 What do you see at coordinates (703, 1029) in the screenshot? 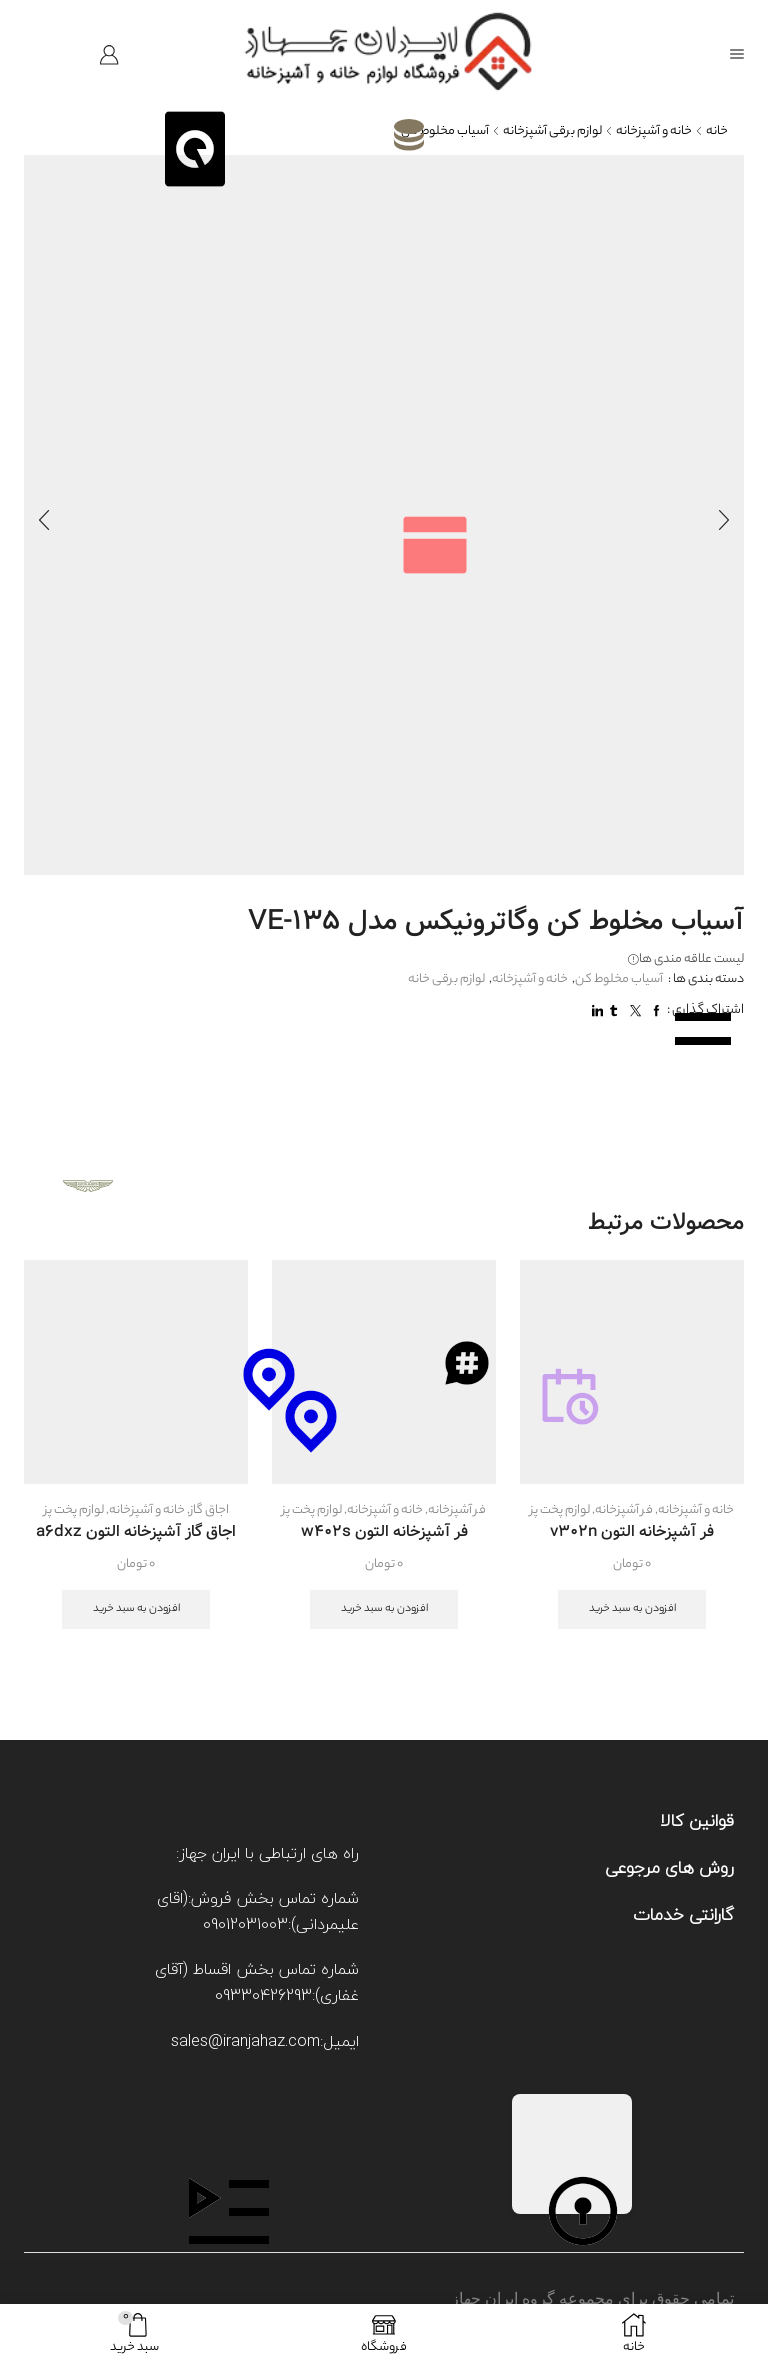
I see `indicates equal or balanced values` at bounding box center [703, 1029].